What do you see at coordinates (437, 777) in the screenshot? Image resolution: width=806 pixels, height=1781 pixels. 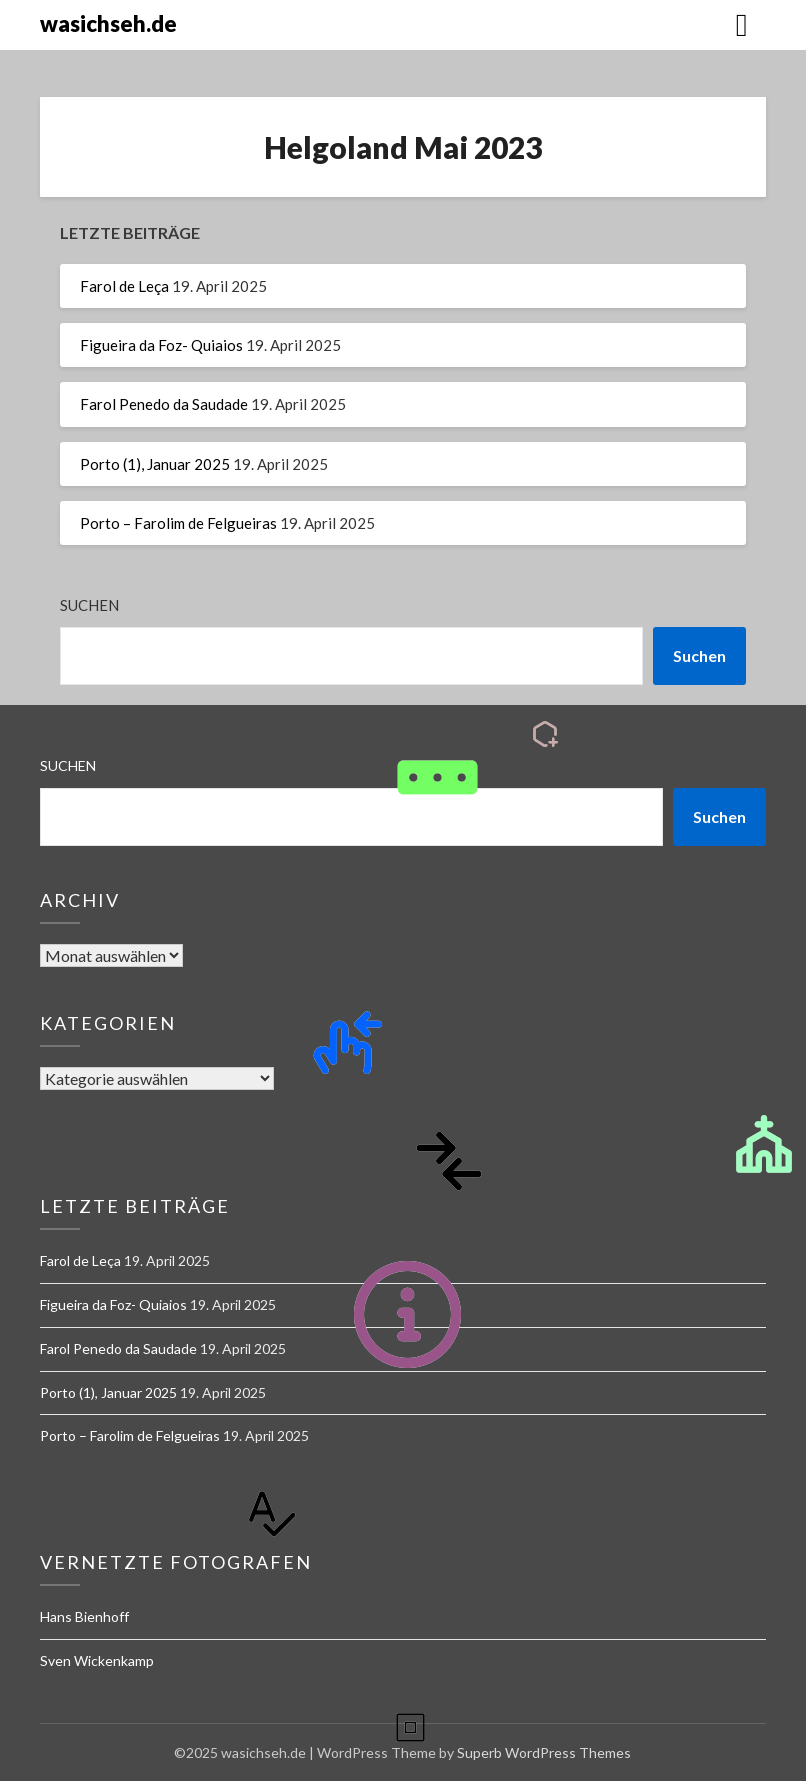 I see `open more options menu` at bounding box center [437, 777].